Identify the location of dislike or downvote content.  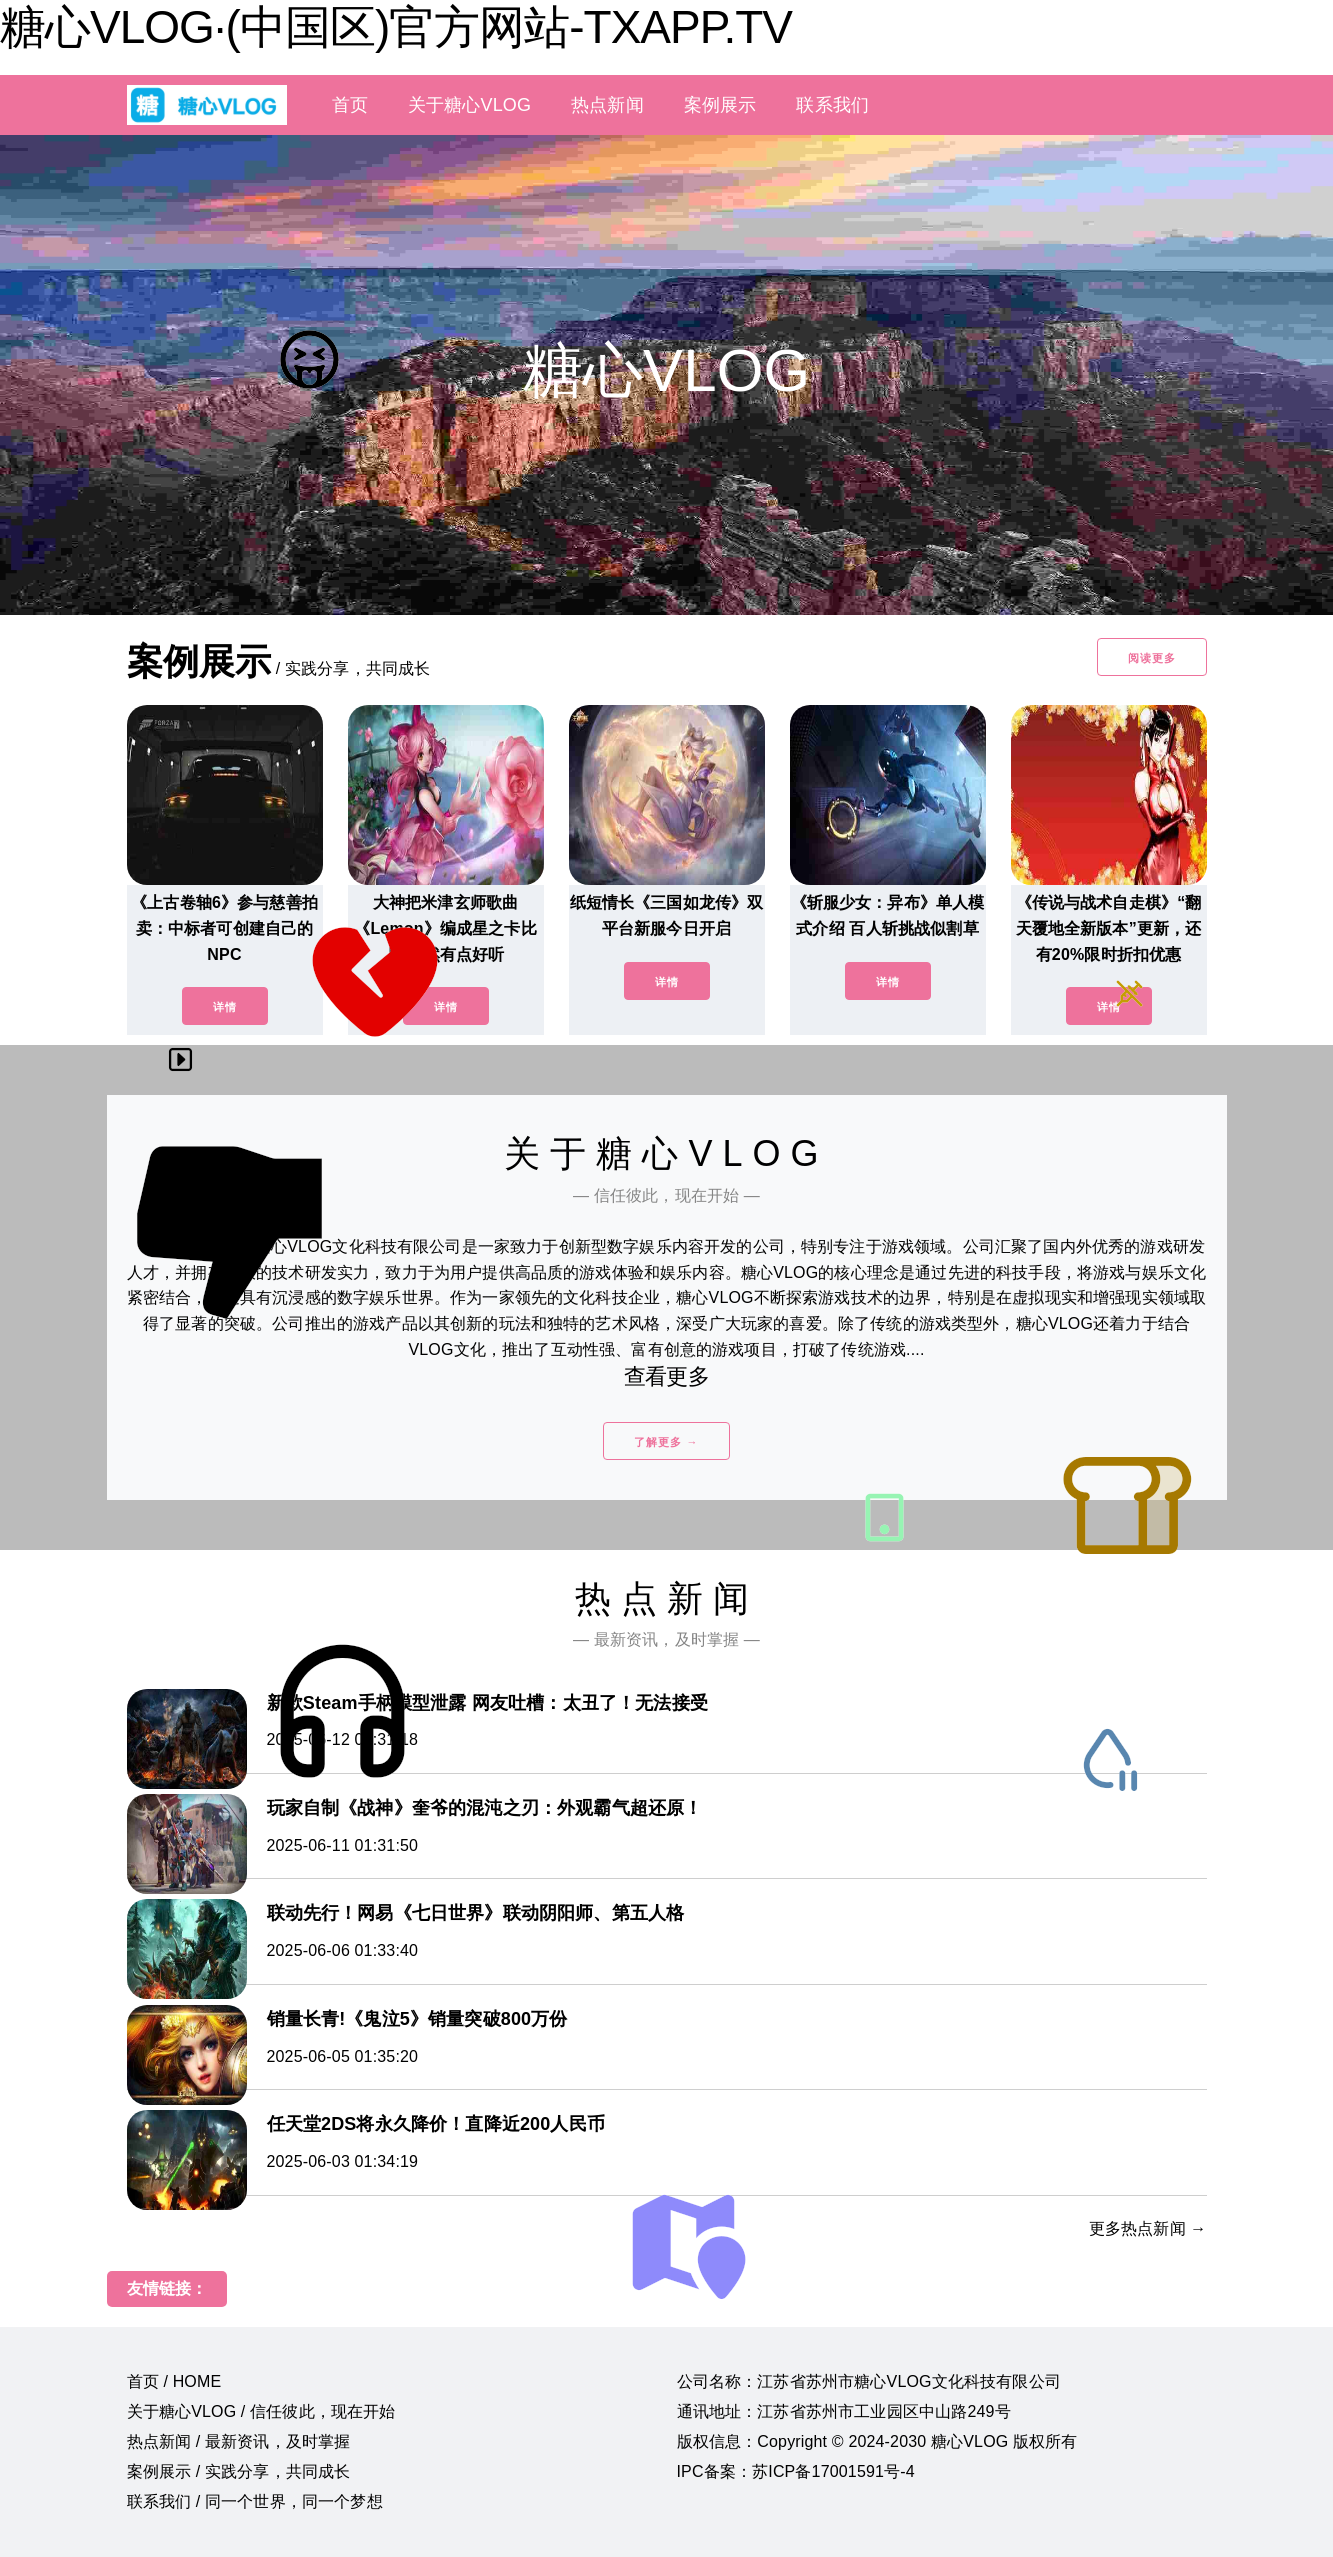
(229, 1232).